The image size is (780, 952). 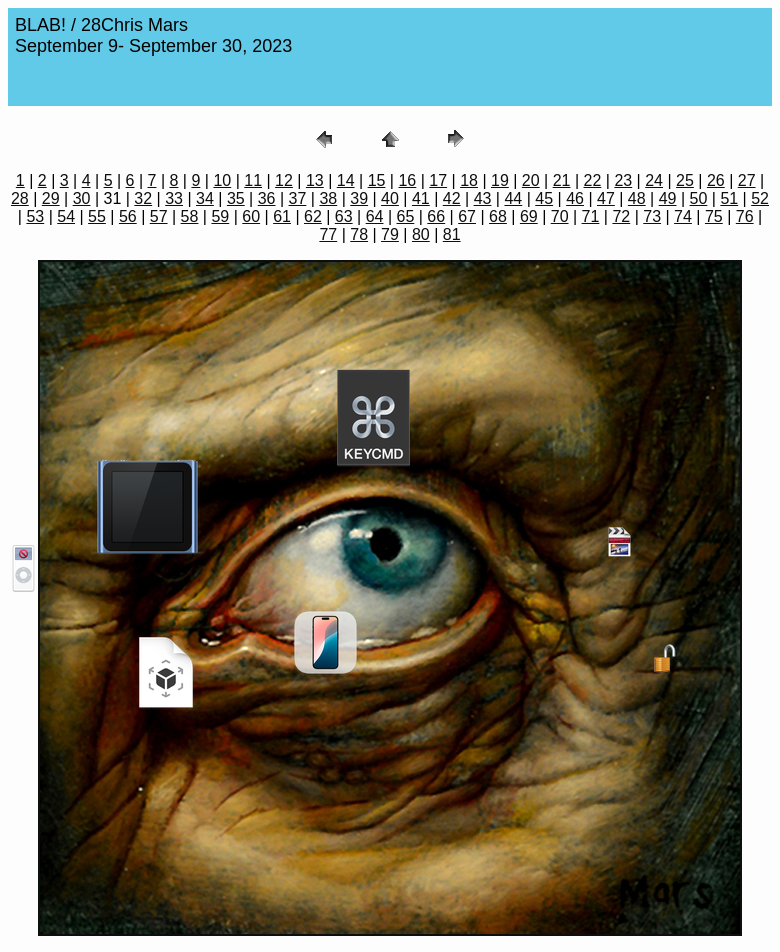 What do you see at coordinates (23, 568) in the screenshot?
I see `iPod nano device (white) with sync or connection error` at bounding box center [23, 568].